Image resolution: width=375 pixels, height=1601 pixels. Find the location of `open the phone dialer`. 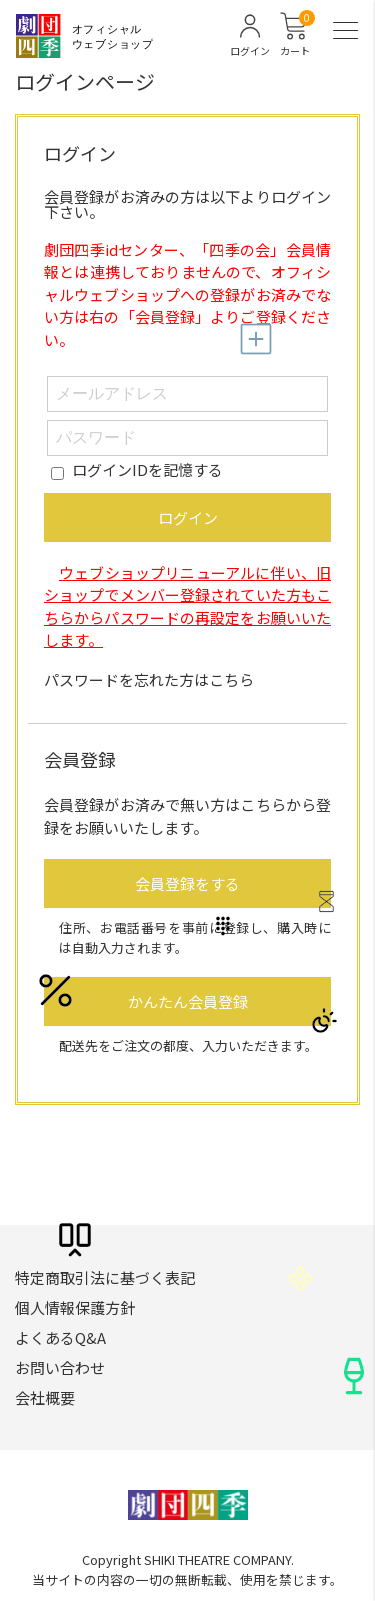

open the phone dialer is located at coordinates (223, 926).